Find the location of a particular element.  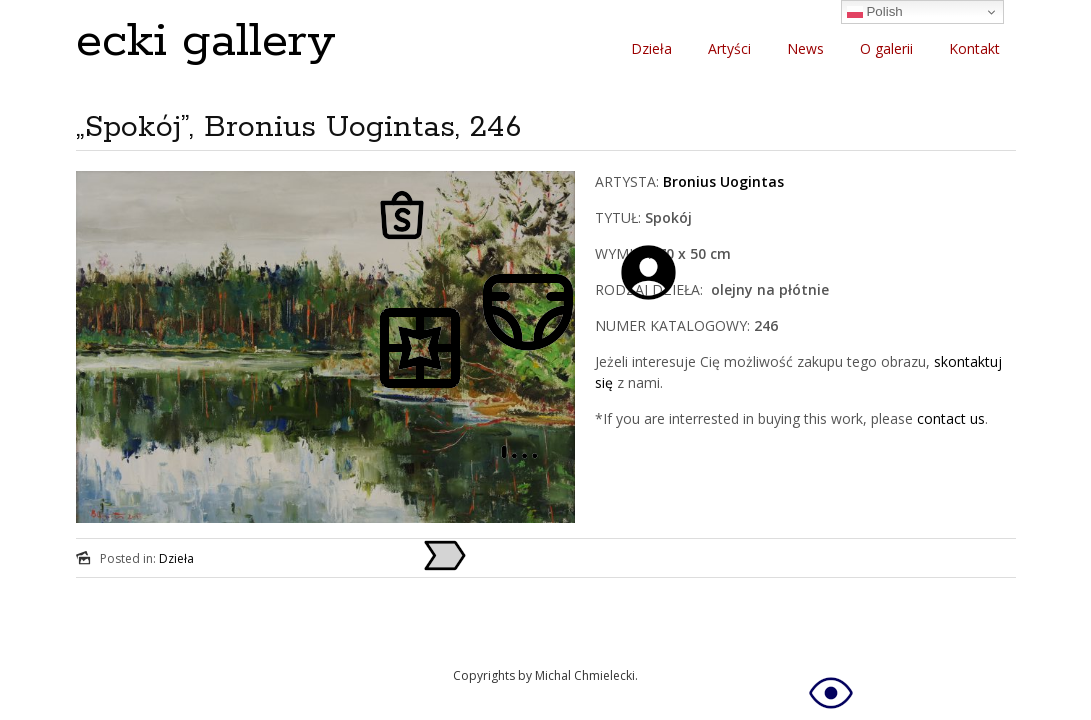

view pages or documents is located at coordinates (420, 348).